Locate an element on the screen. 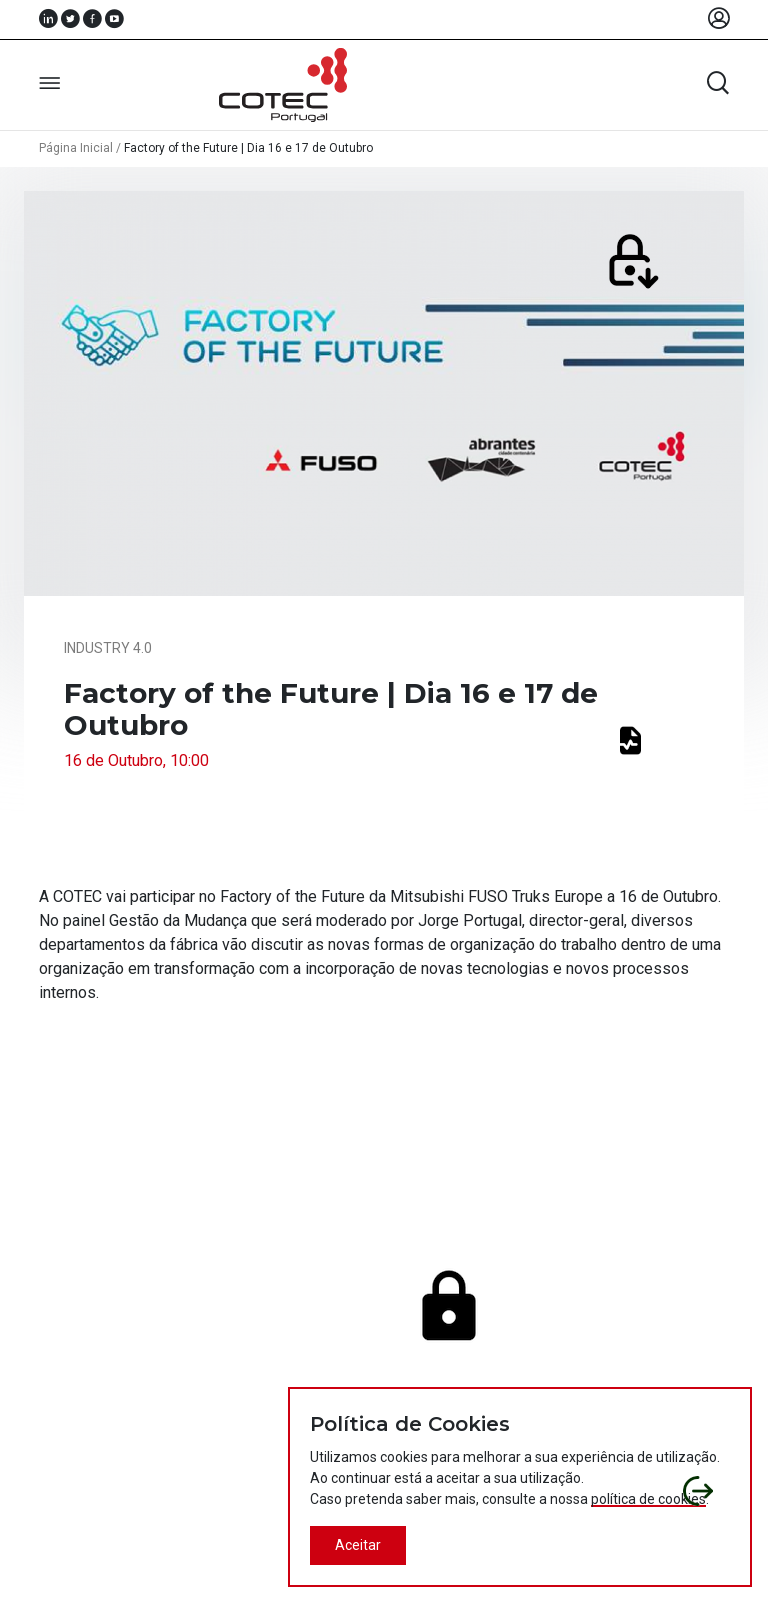  exit or log out of current session is located at coordinates (698, 1491).